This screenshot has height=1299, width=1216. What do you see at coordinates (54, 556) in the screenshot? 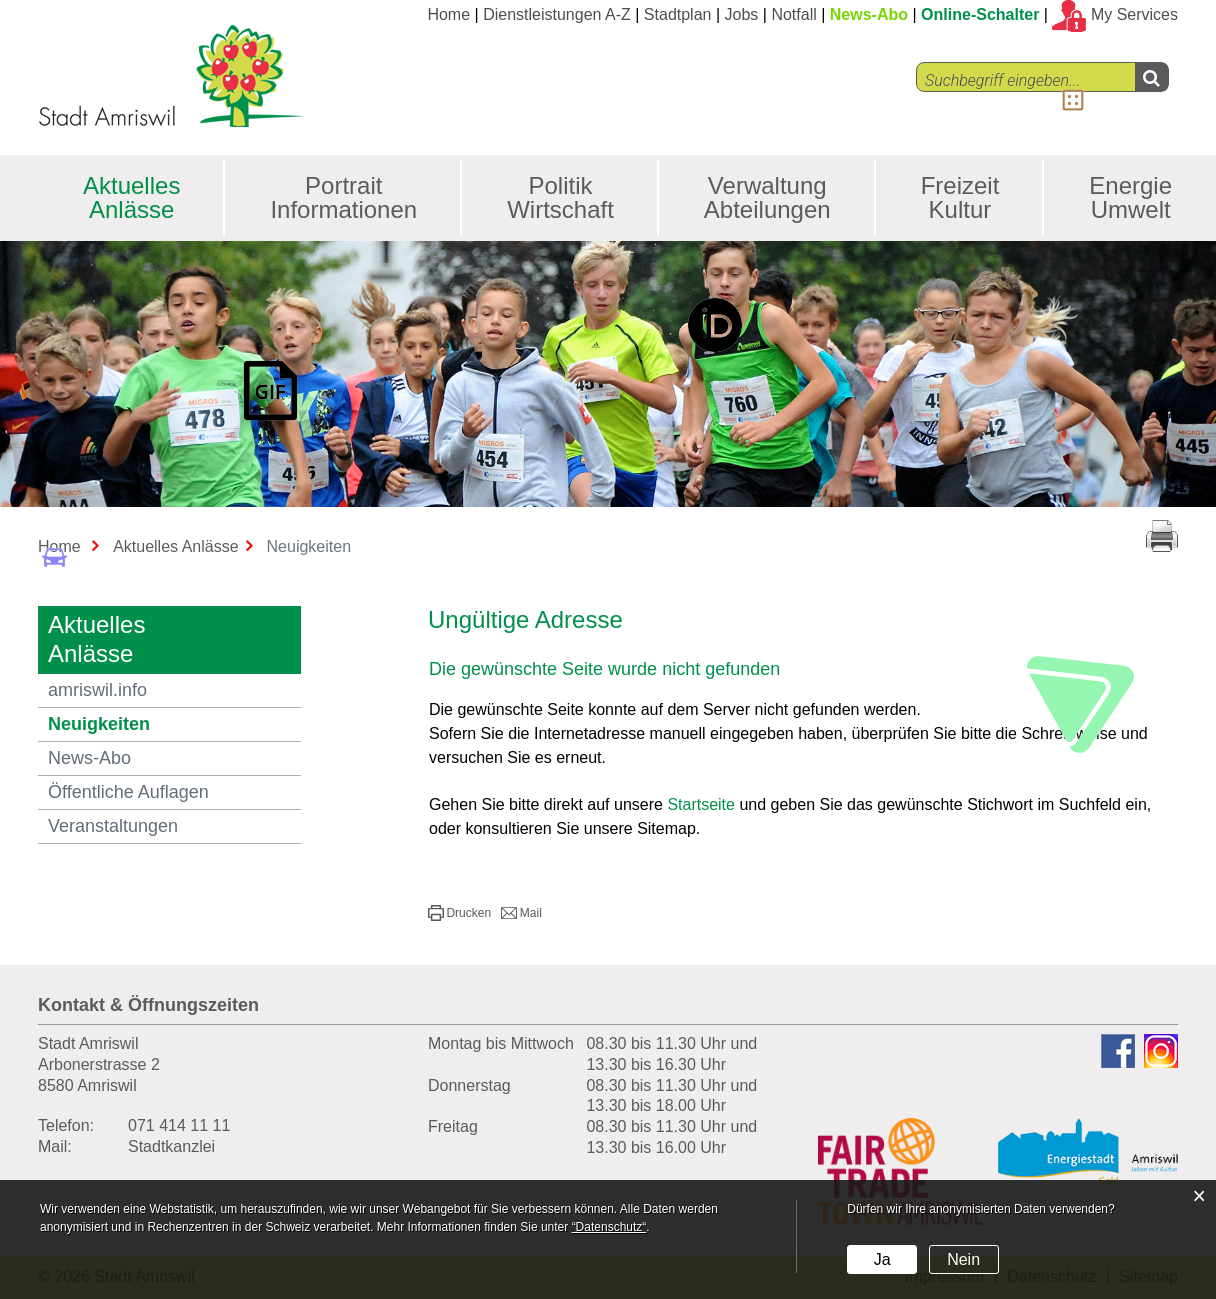
I see `select car or driving mode for navigation` at bounding box center [54, 556].